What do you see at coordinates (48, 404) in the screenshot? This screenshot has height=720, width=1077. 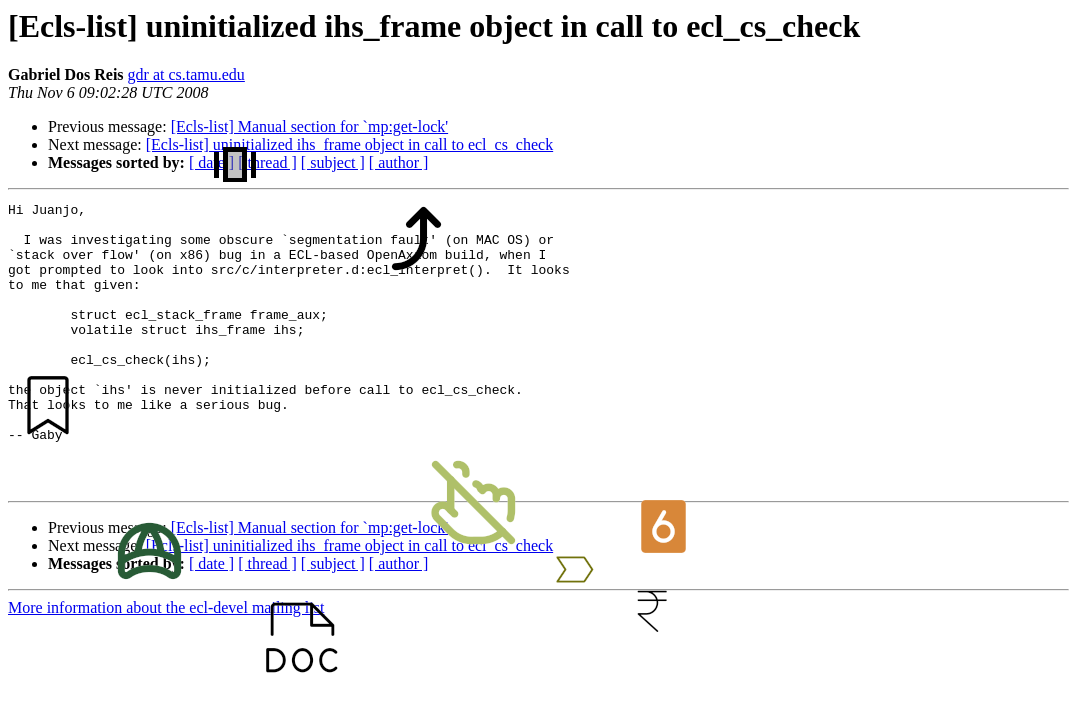 I see `save item to bookmarks` at bounding box center [48, 404].